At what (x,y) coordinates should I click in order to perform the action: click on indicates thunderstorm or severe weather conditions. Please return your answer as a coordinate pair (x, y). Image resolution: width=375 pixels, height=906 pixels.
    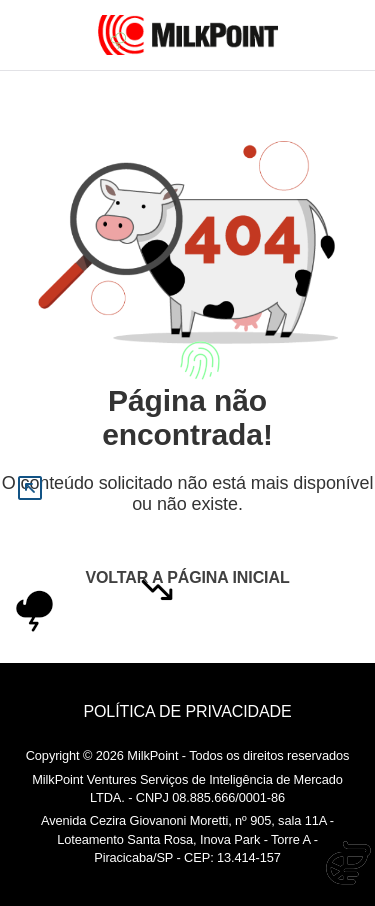
    Looking at the image, I should click on (118, 40).